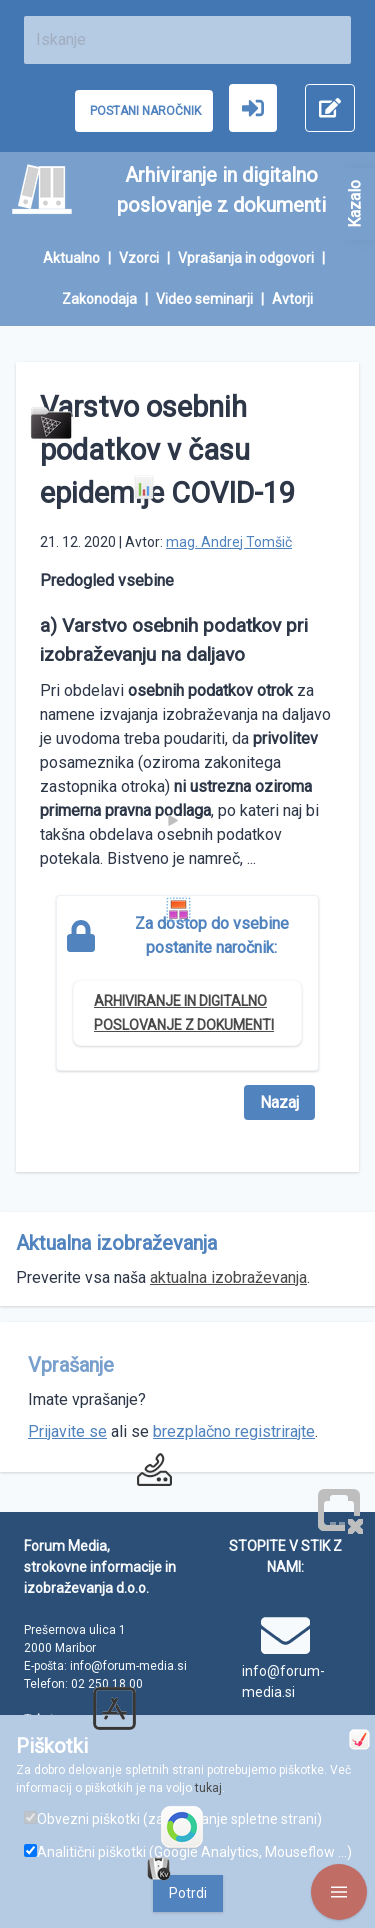  I want to click on open gnome paint application, so click(359, 1739).